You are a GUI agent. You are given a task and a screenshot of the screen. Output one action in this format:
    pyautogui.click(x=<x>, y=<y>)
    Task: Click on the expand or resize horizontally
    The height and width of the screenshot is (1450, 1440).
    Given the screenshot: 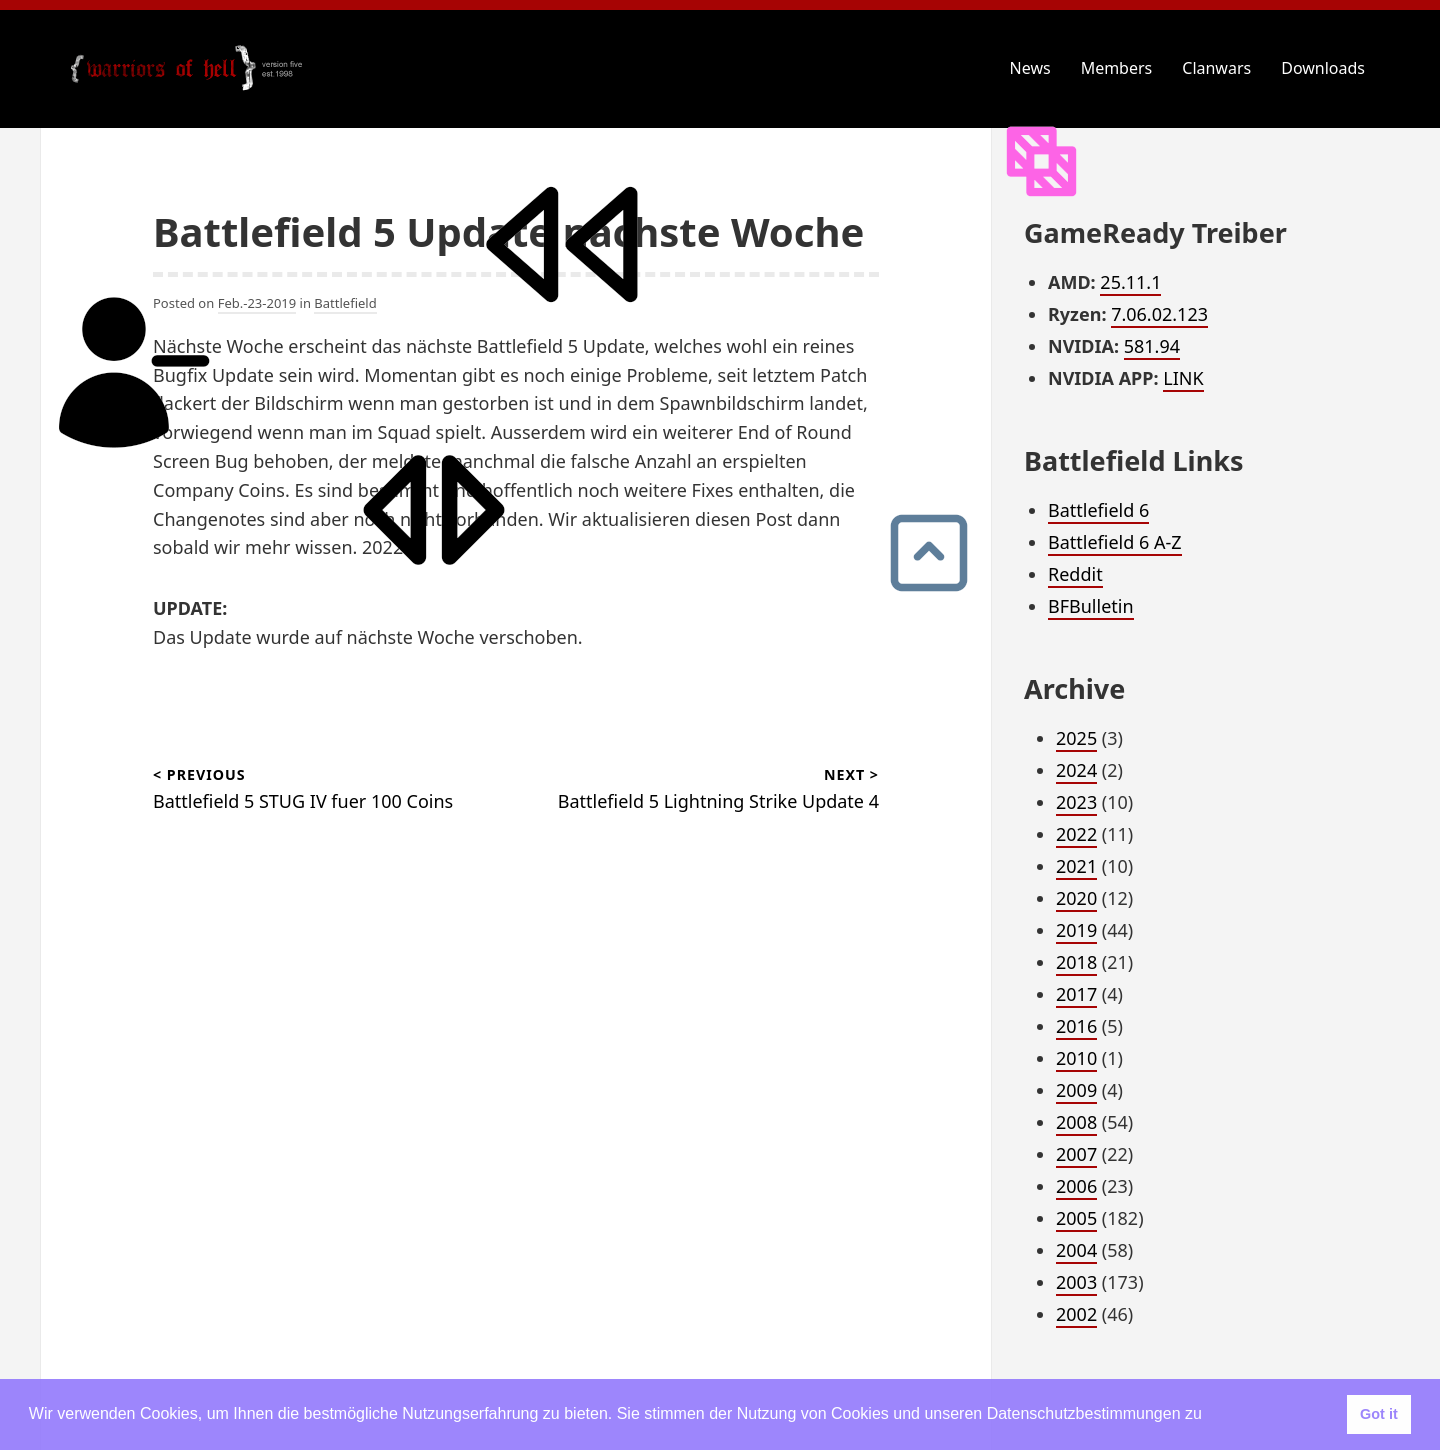 What is the action you would take?
    pyautogui.click(x=434, y=510)
    